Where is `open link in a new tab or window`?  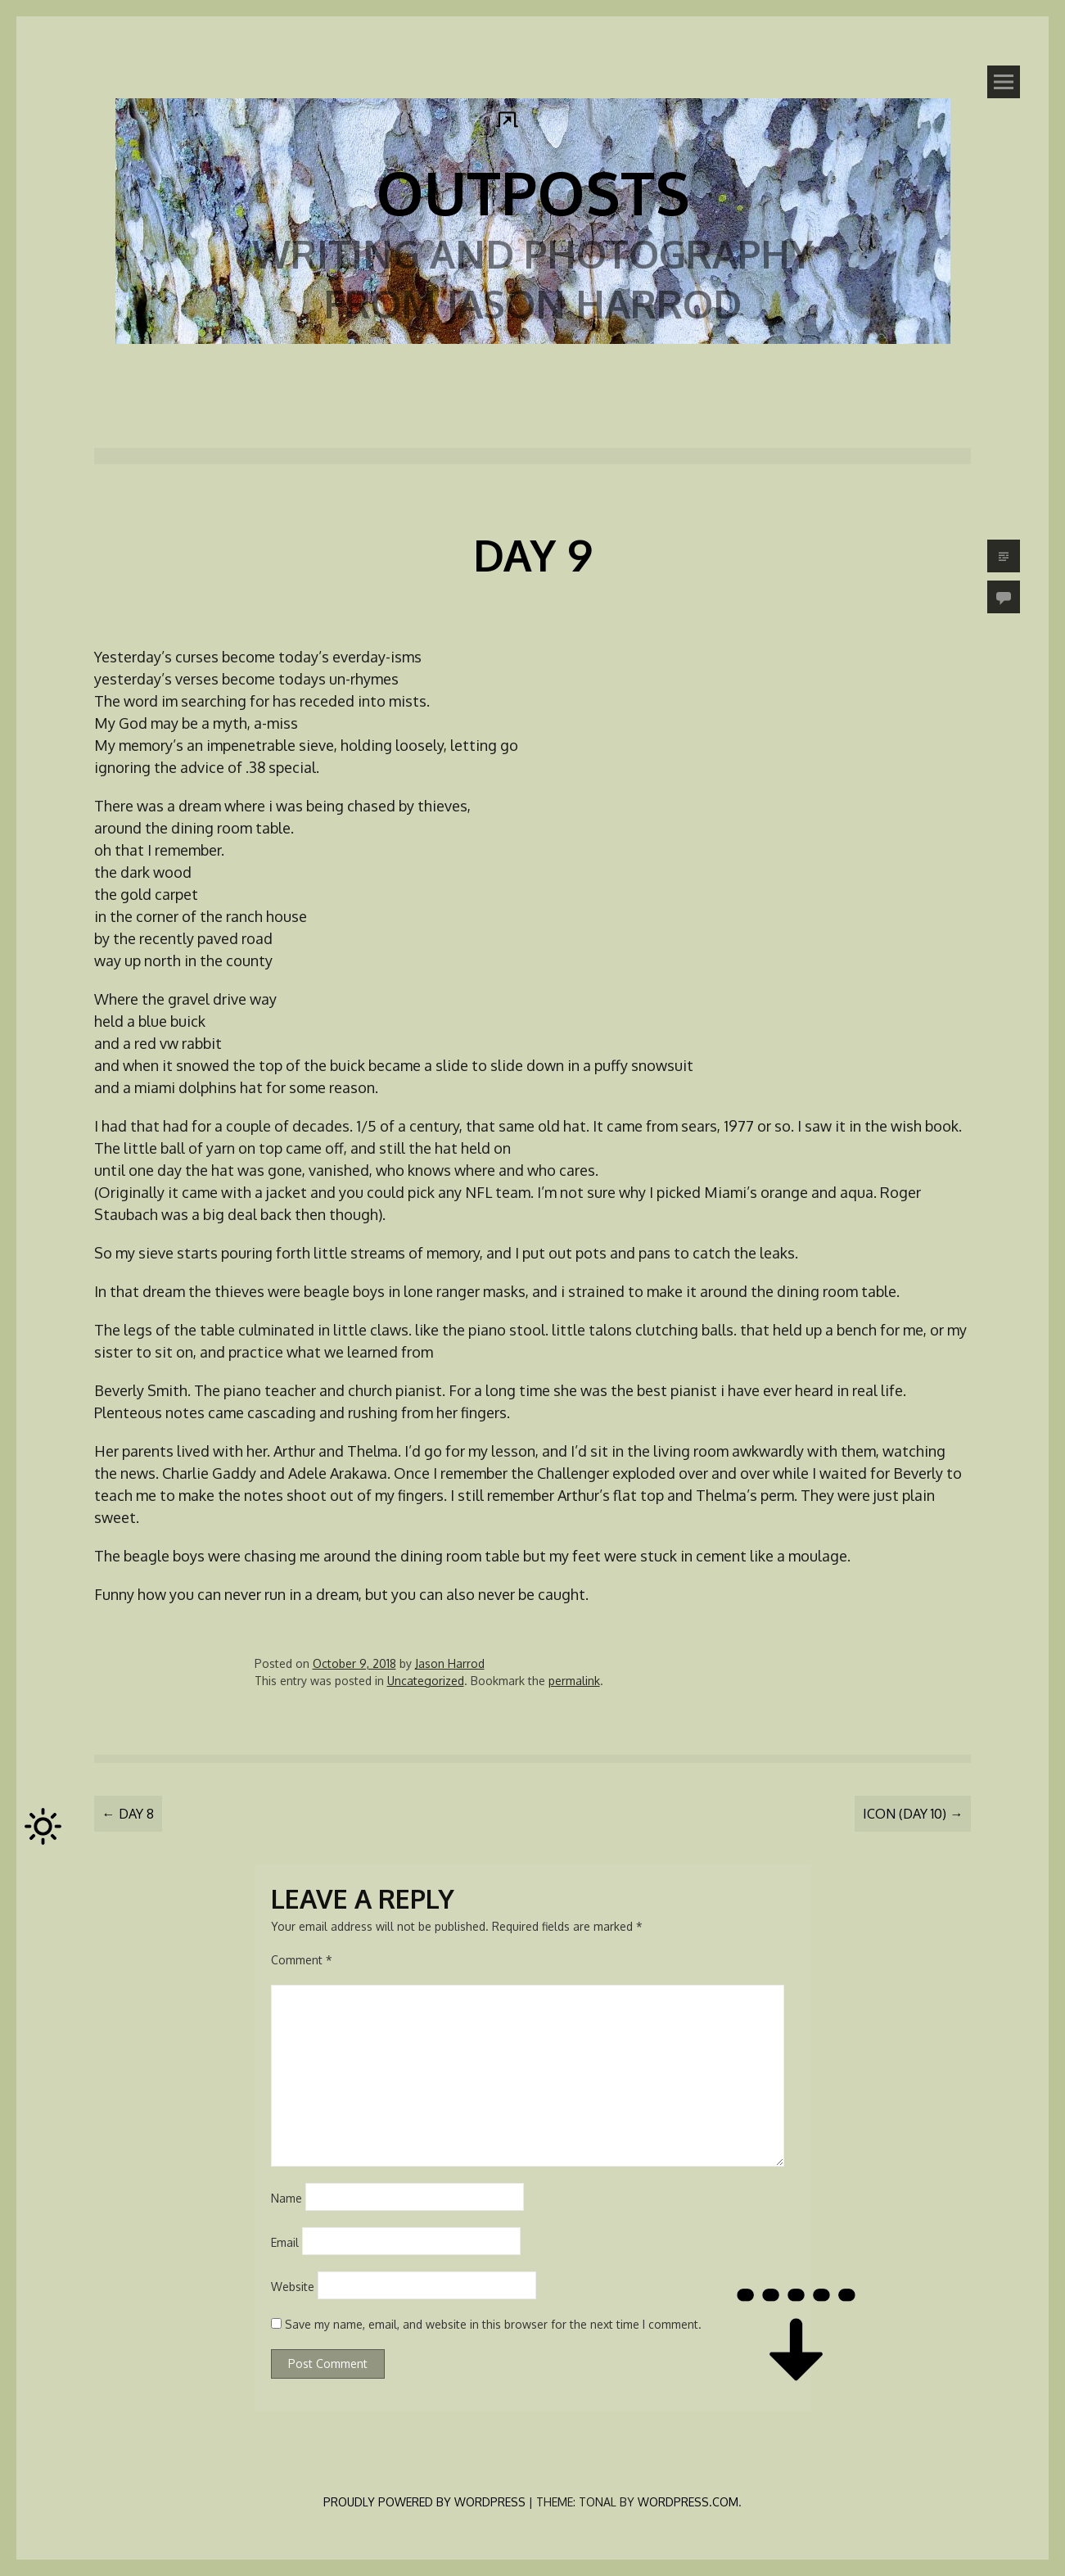 open link in a new tab or window is located at coordinates (507, 119).